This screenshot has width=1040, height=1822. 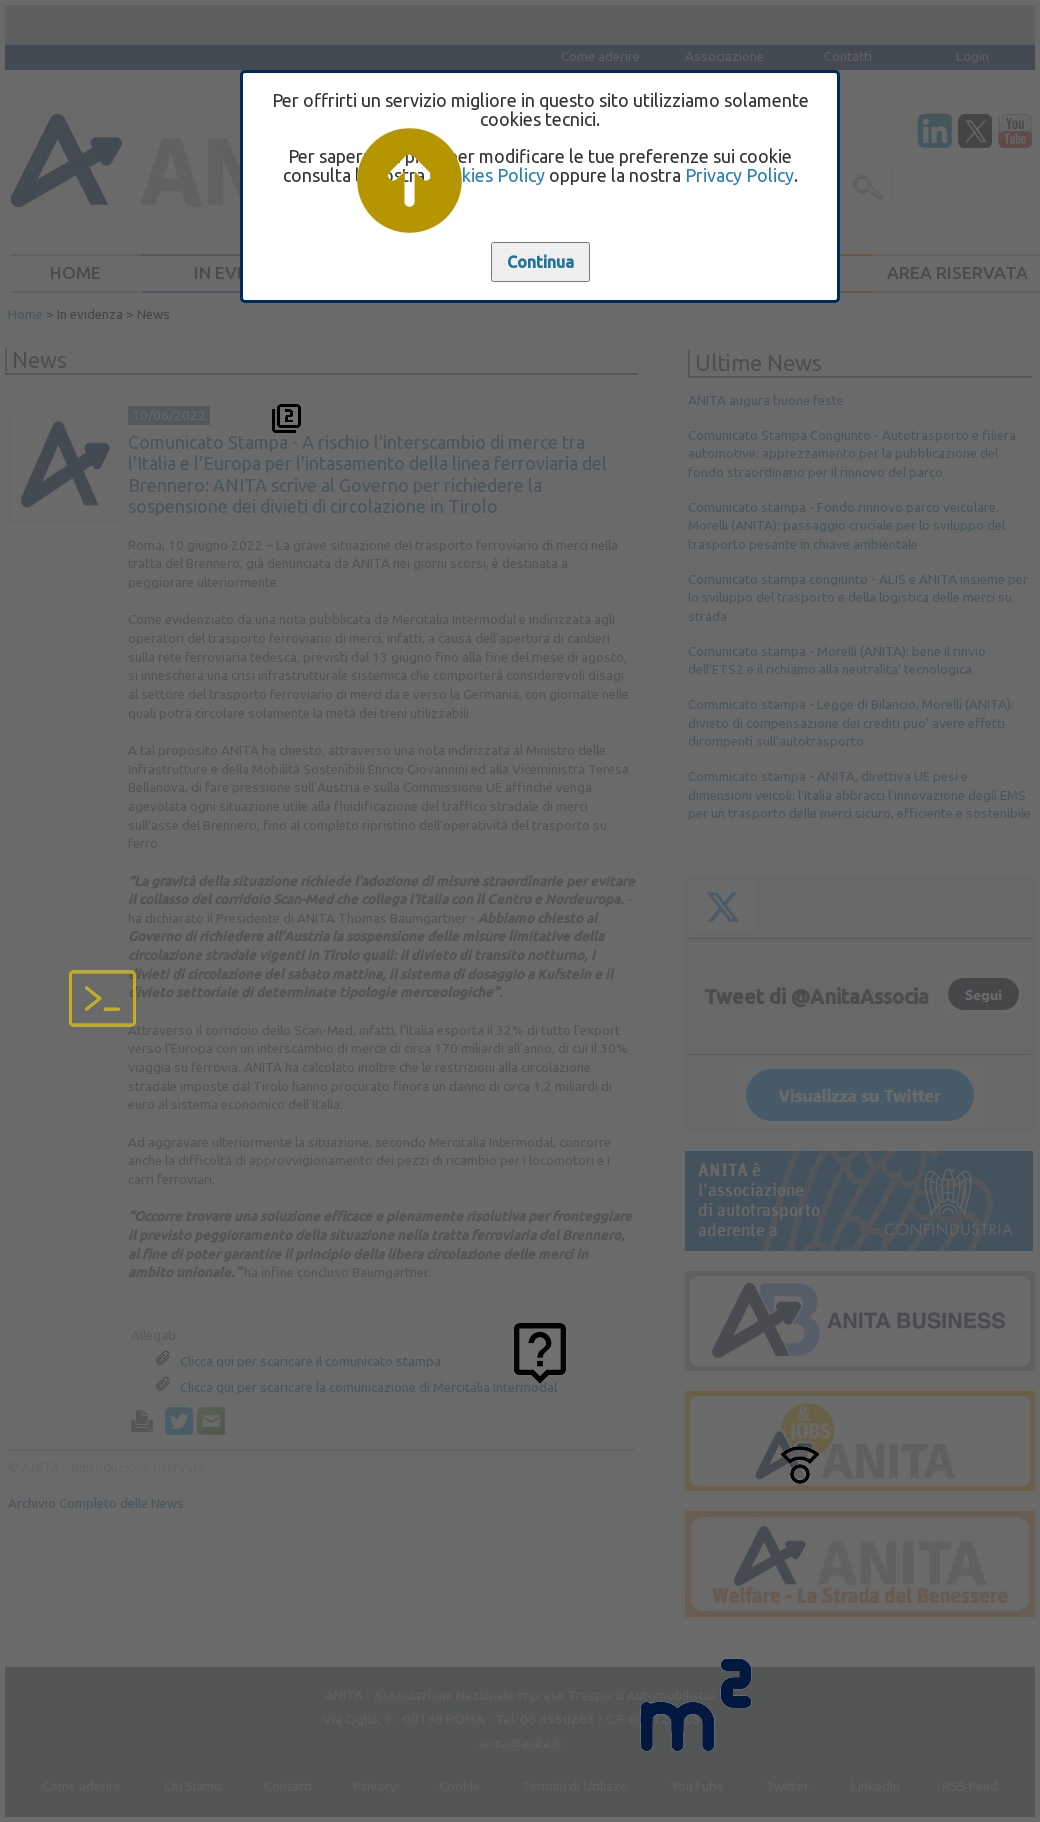 I want to click on indicates 2 items selected or stacked, so click(x=286, y=418).